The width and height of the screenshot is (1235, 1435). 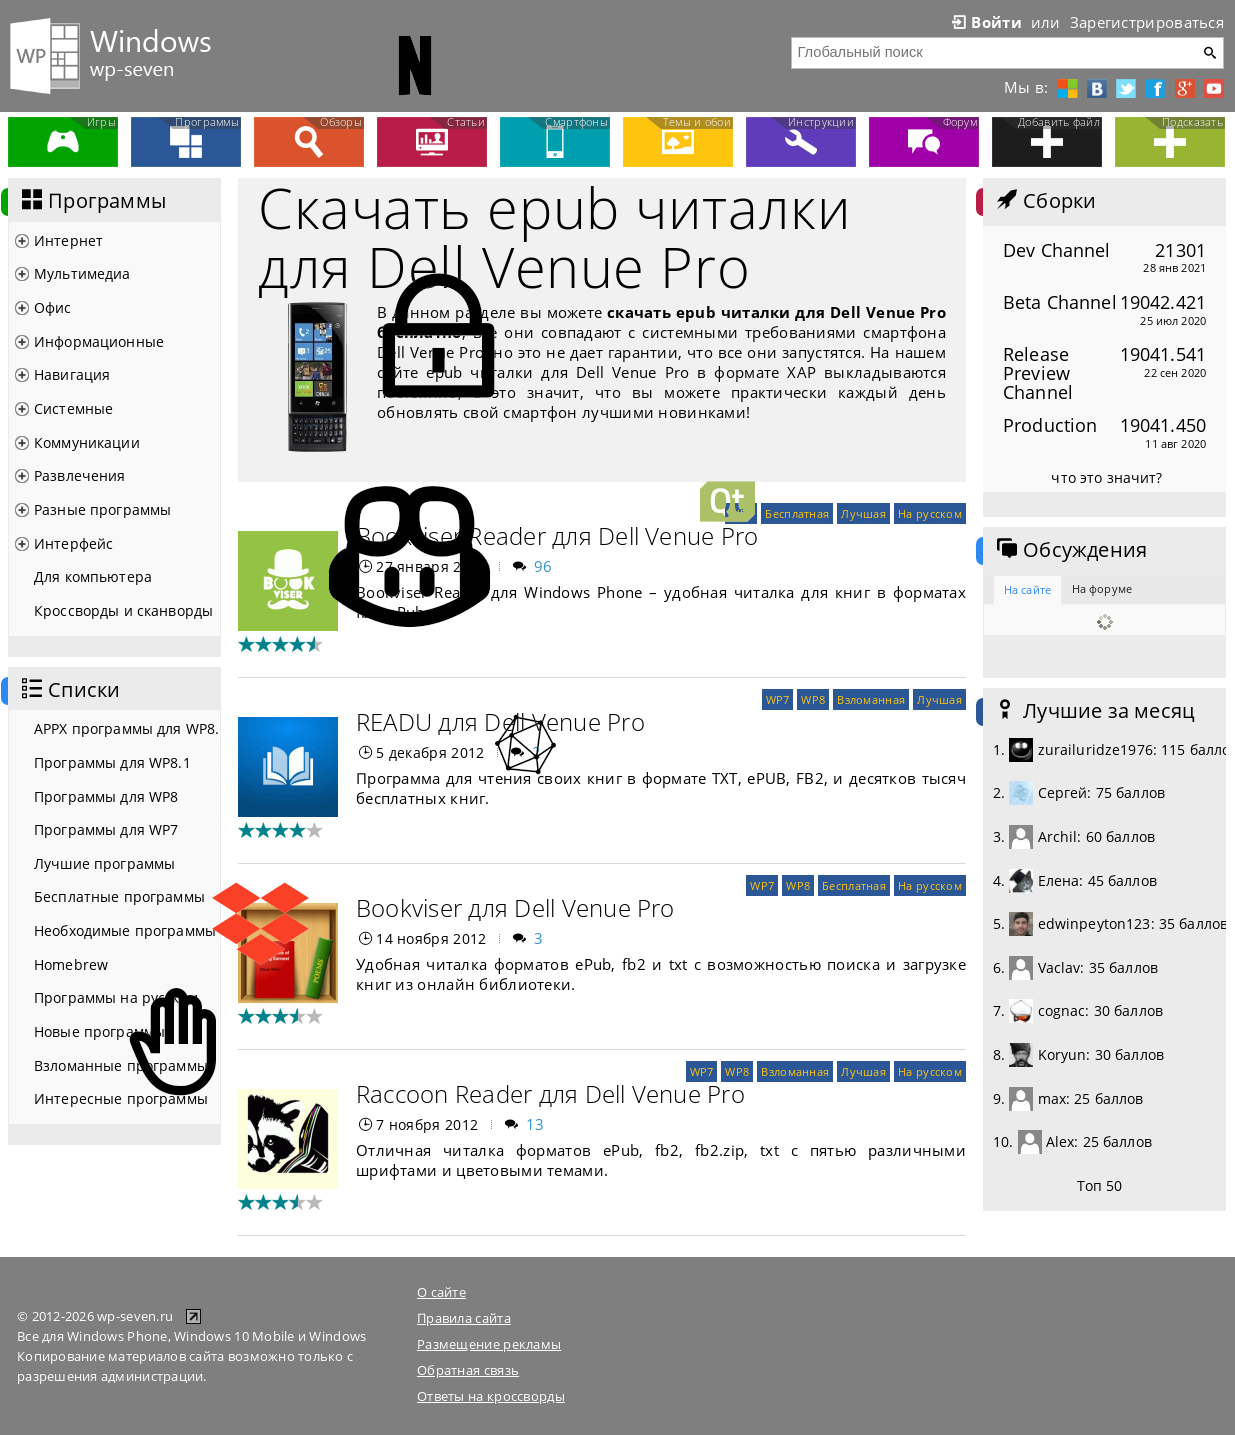 What do you see at coordinates (415, 66) in the screenshot?
I see `open the Netflix app` at bounding box center [415, 66].